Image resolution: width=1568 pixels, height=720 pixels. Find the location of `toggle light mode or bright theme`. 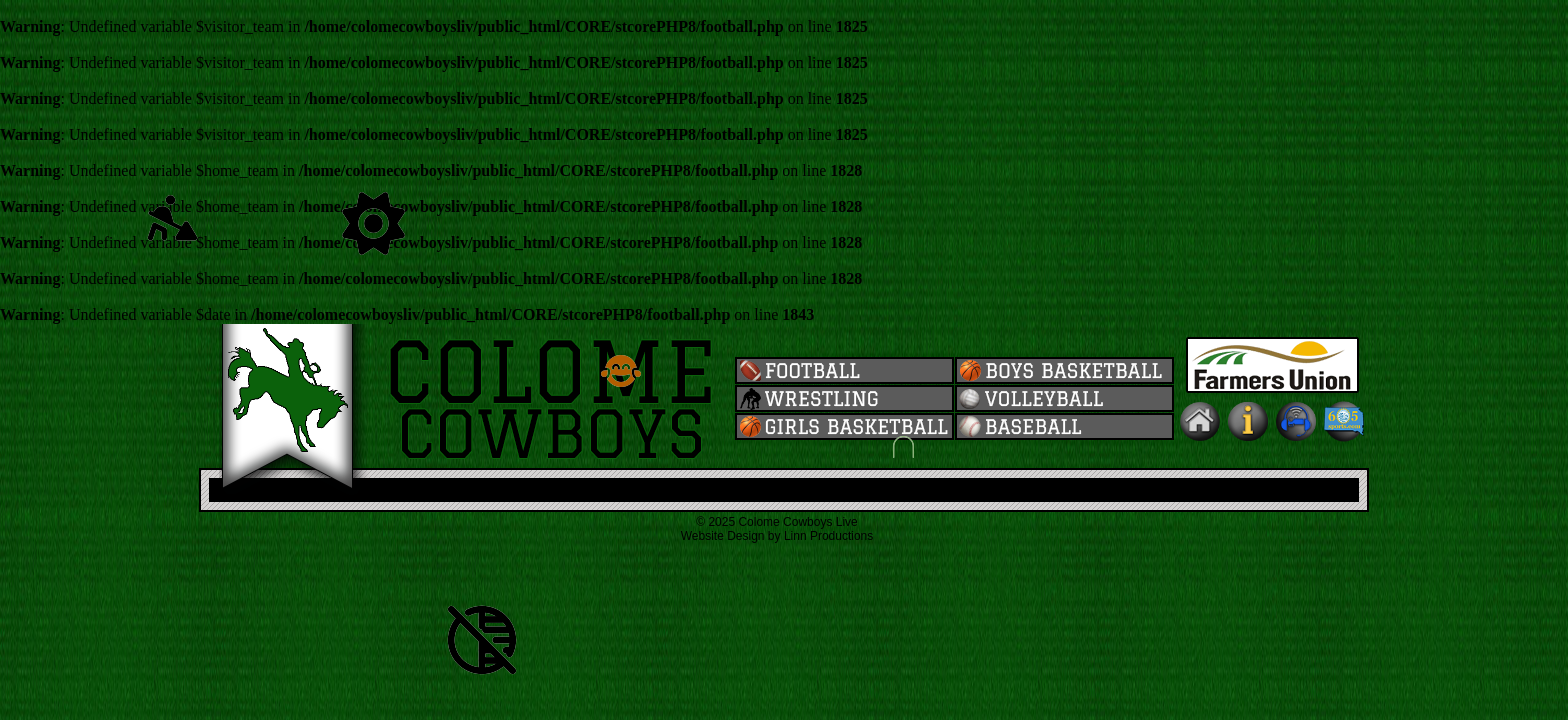

toggle light mode or bright theme is located at coordinates (373, 223).